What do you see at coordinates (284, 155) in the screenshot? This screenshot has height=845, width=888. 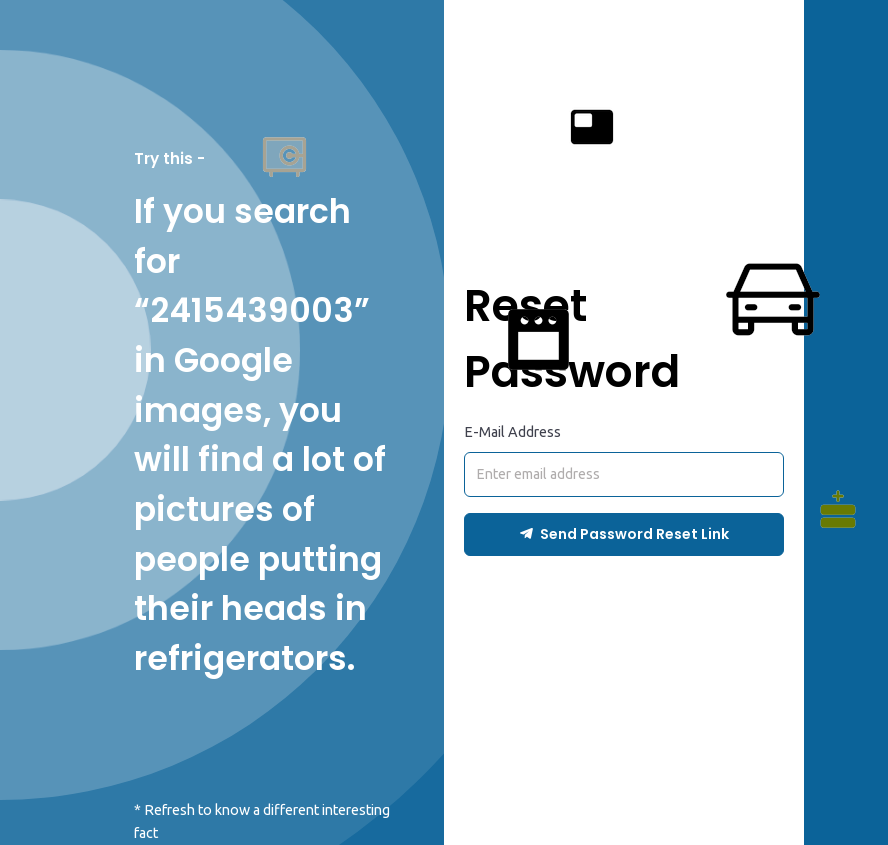 I see `access secure storage or vault` at bounding box center [284, 155].